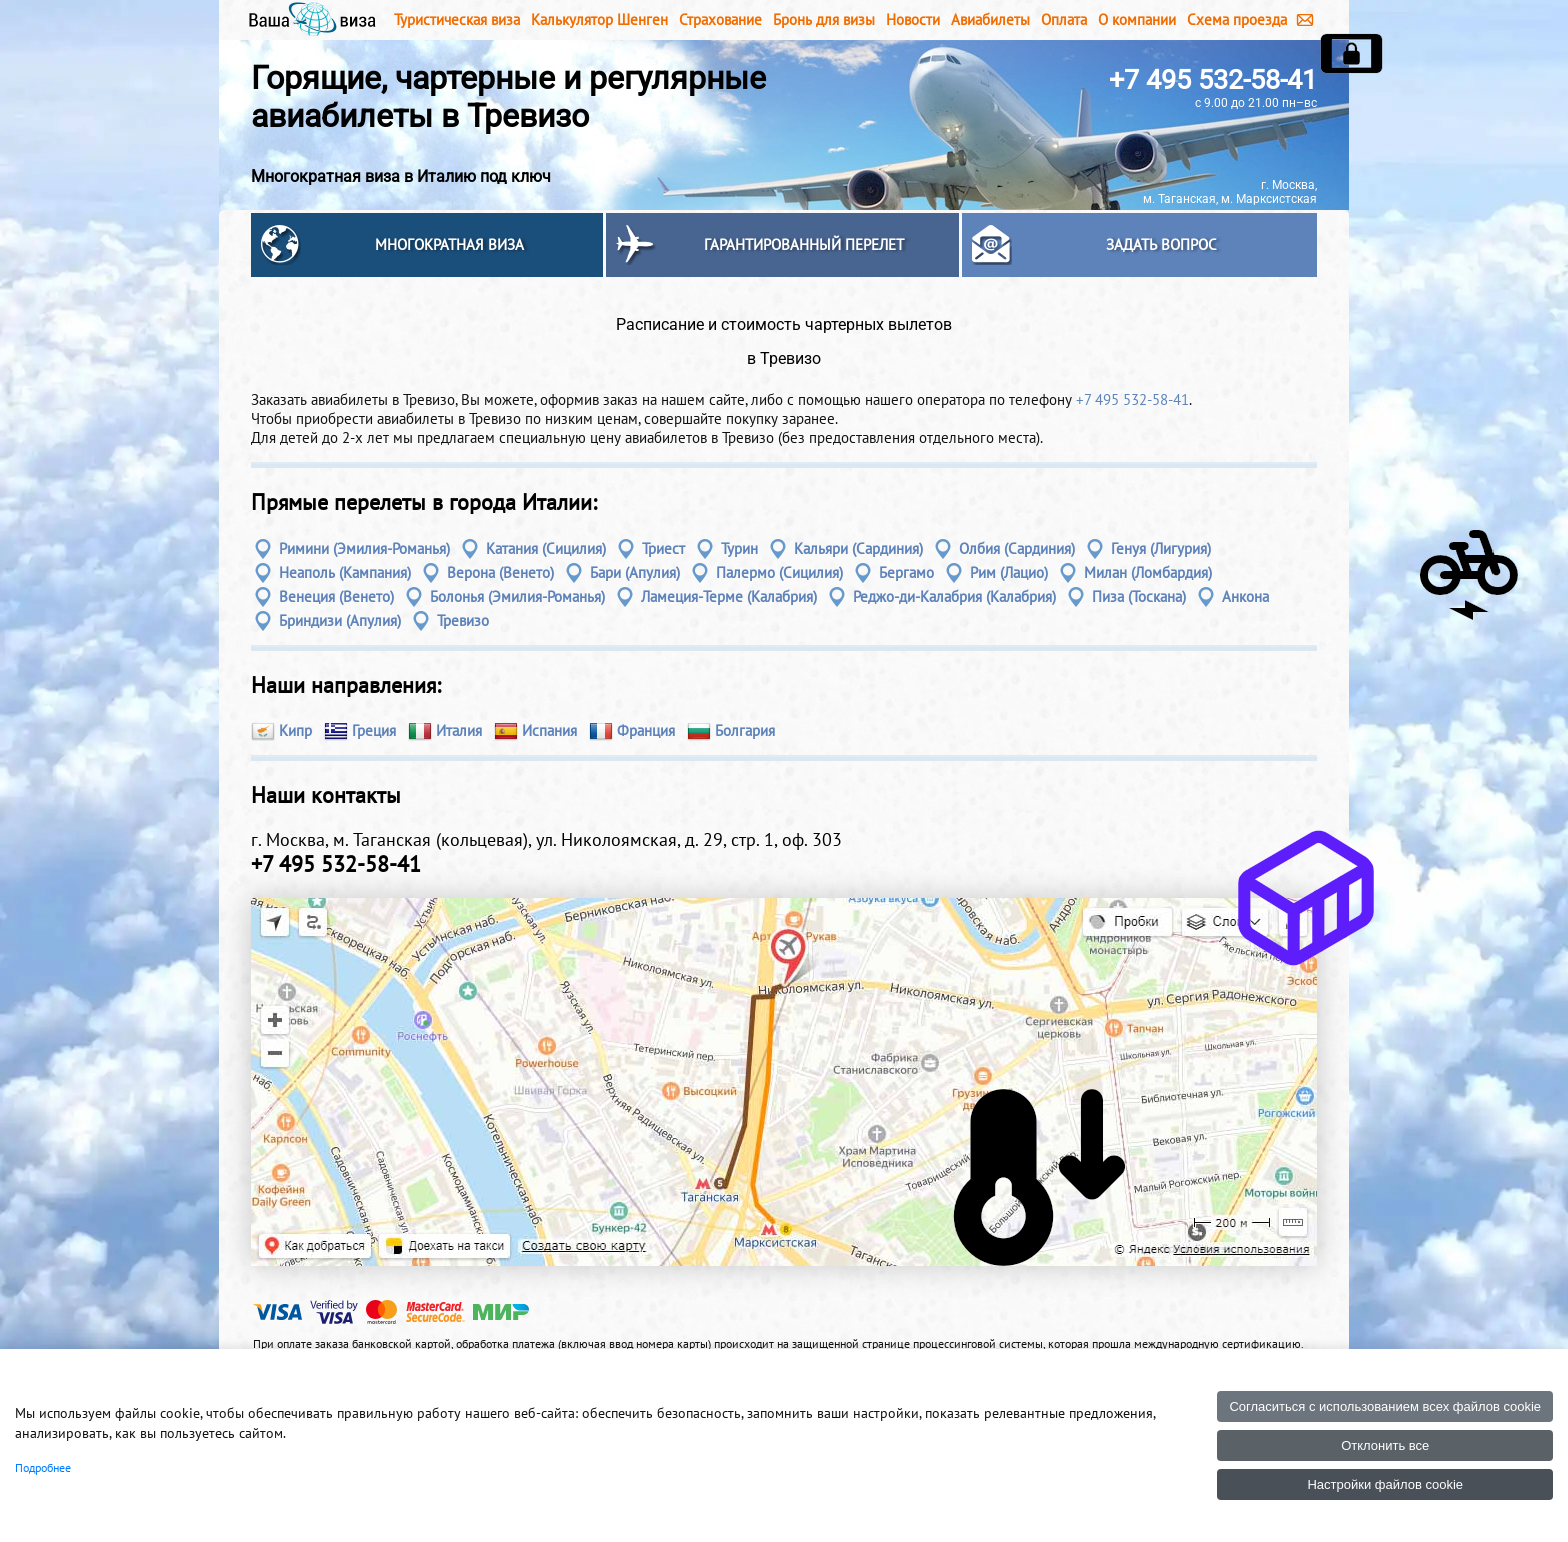 This screenshot has width=1568, height=1542. What do you see at coordinates (1306, 898) in the screenshot?
I see `view container or package contents` at bounding box center [1306, 898].